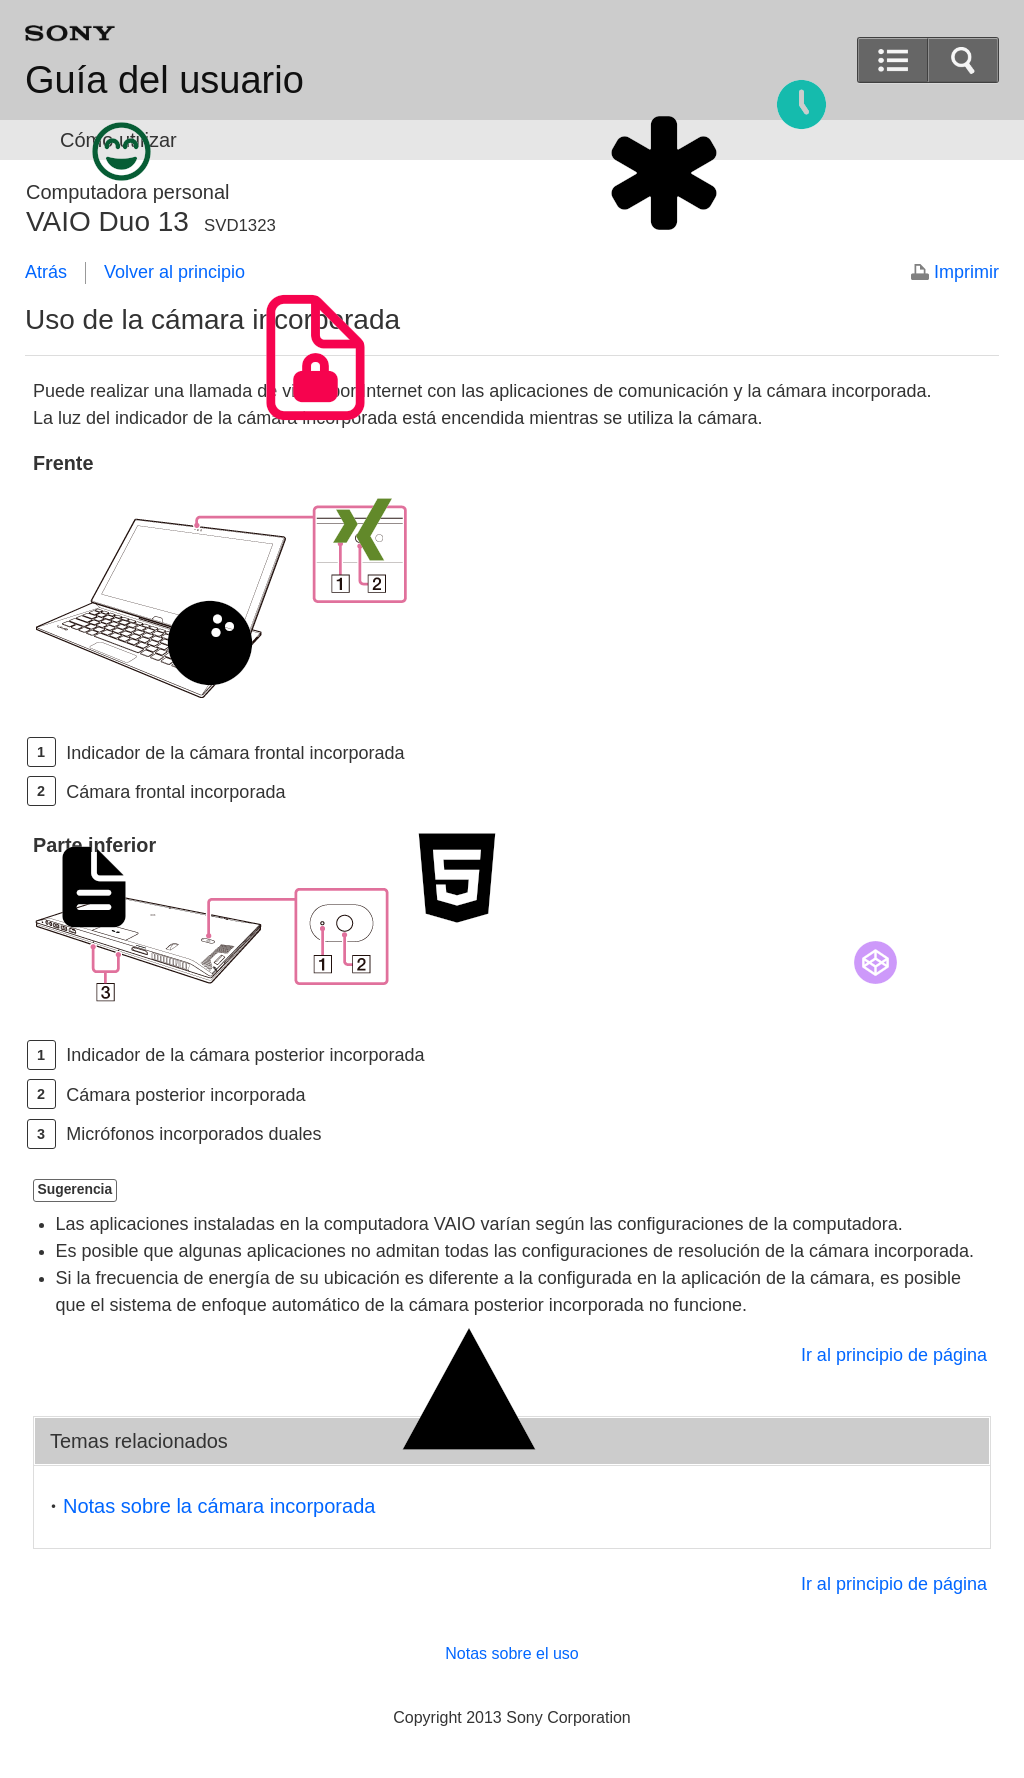  What do you see at coordinates (875, 962) in the screenshot?
I see `open CodePen website or app` at bounding box center [875, 962].